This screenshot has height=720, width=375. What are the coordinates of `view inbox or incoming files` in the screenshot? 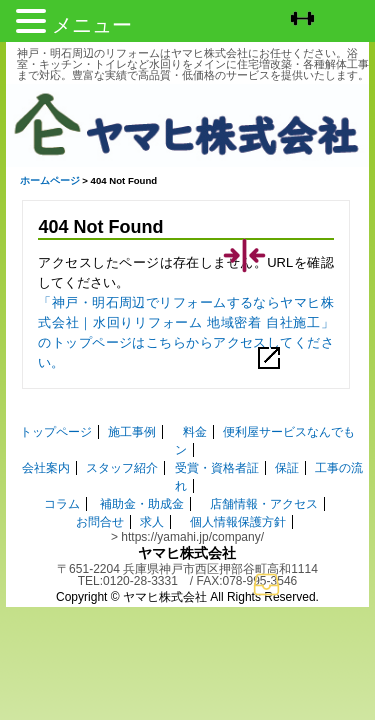 It's located at (266, 584).